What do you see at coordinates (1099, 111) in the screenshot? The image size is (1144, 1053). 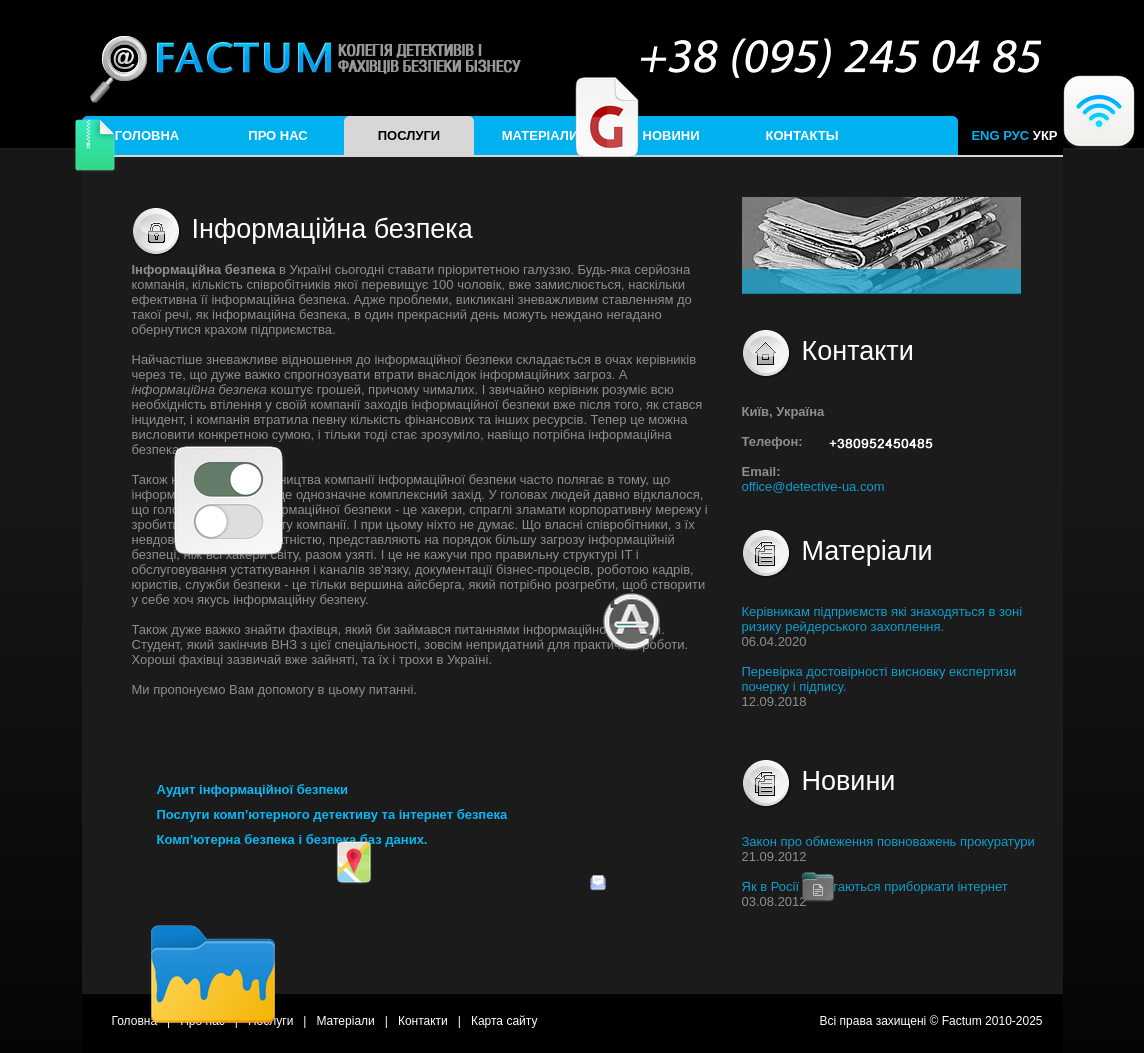 I see `access wireless network settings` at bounding box center [1099, 111].